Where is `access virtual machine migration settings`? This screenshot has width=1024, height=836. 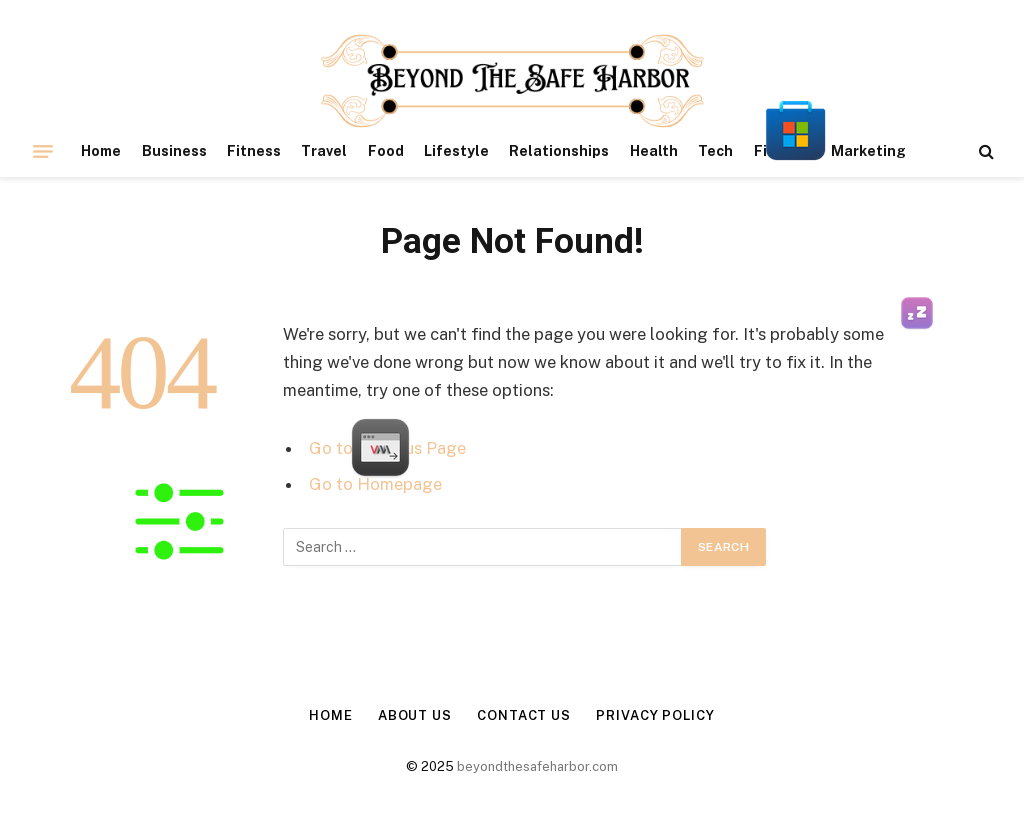 access virtual machine migration settings is located at coordinates (380, 447).